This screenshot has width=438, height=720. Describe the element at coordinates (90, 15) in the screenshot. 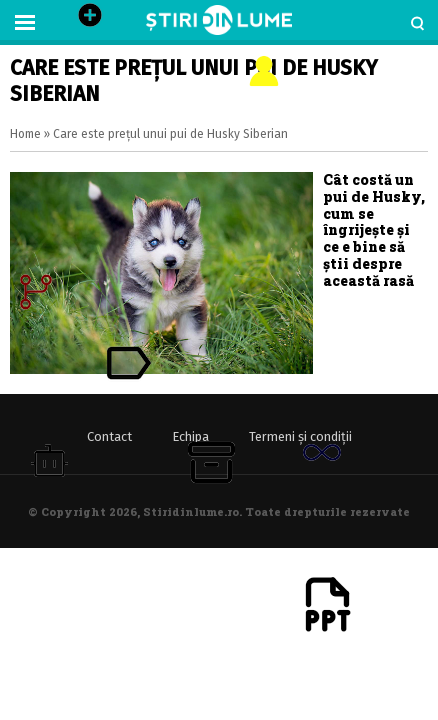

I see `add a new item` at that location.